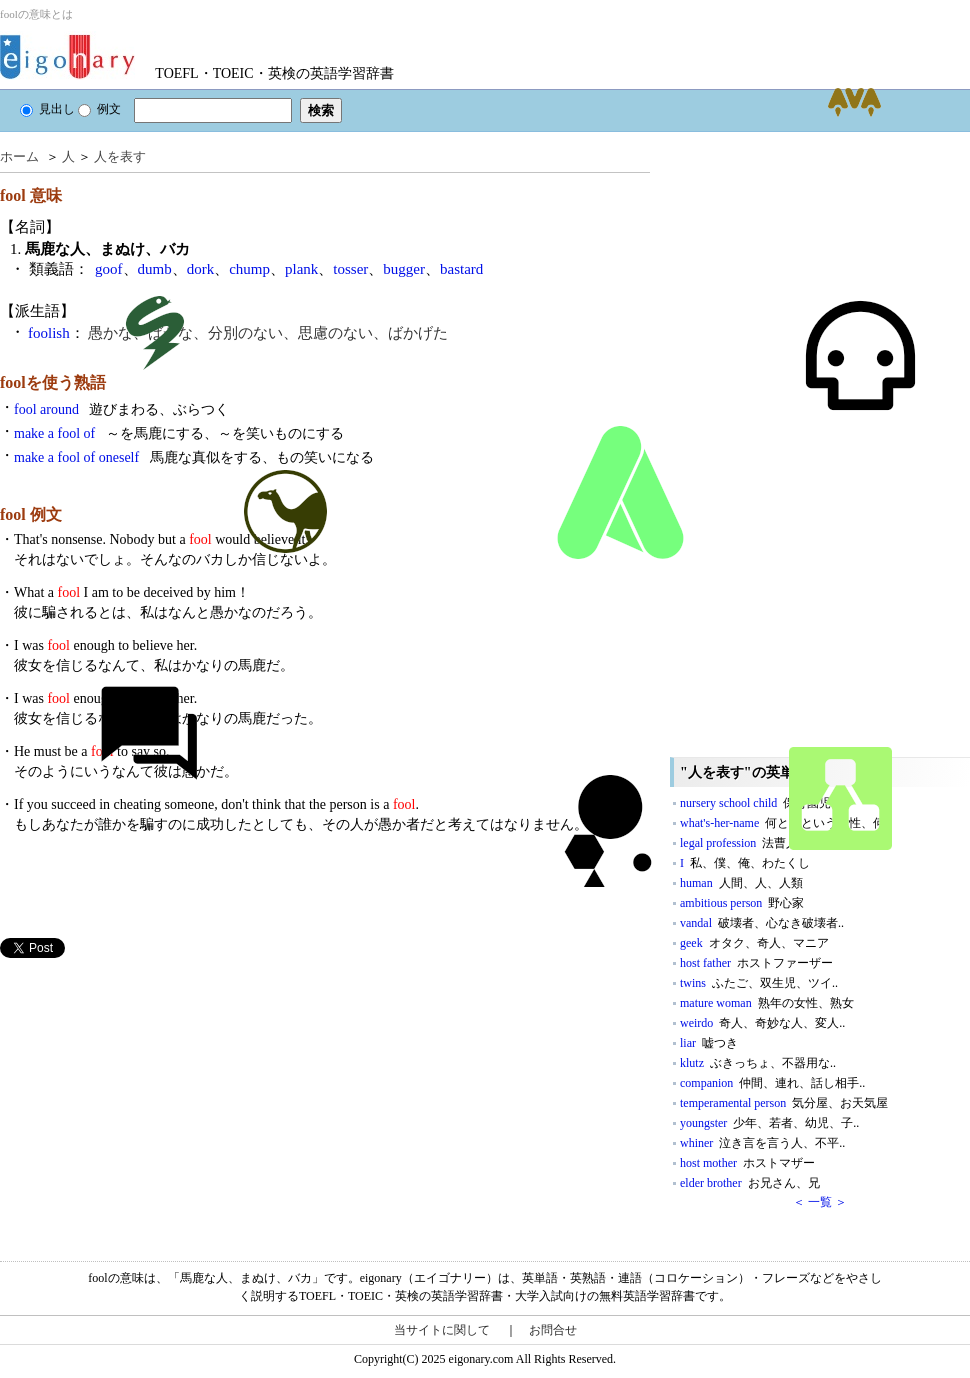  I want to click on open diagrams.net application, so click(840, 798).